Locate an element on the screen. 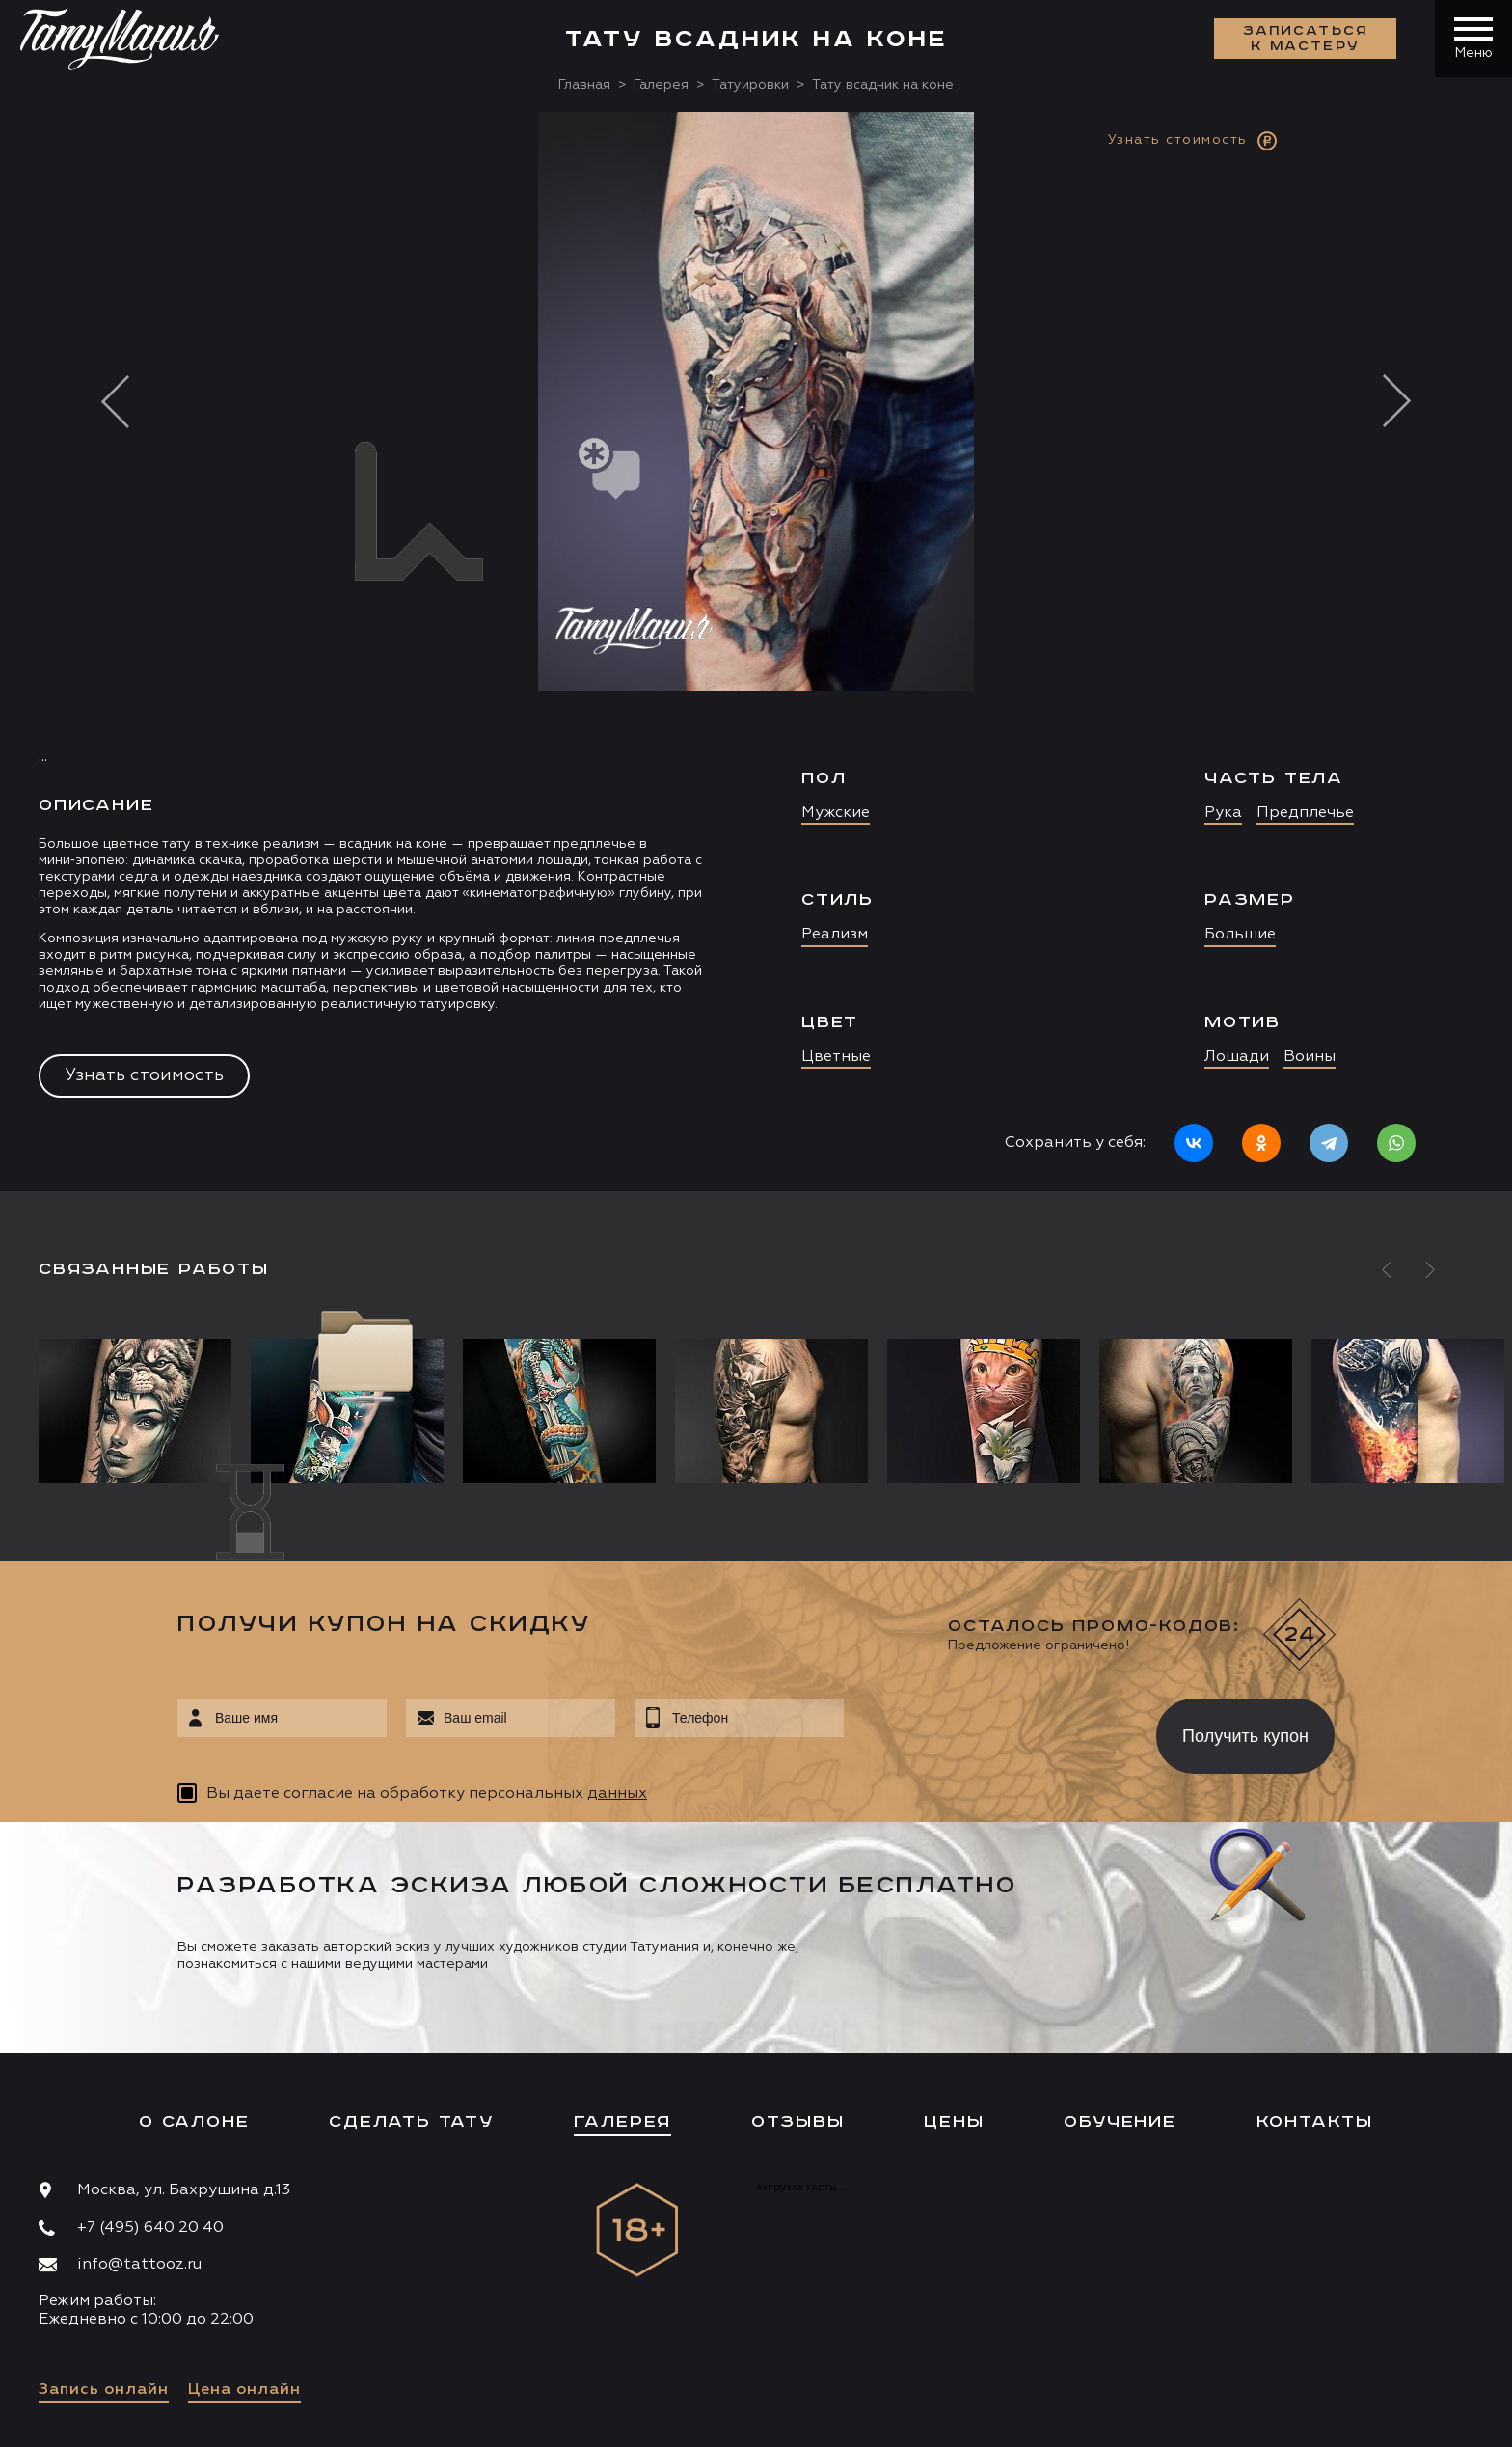 This screenshot has width=1512, height=2447. countdown timer or time remaining indicator is located at coordinates (250, 1511).